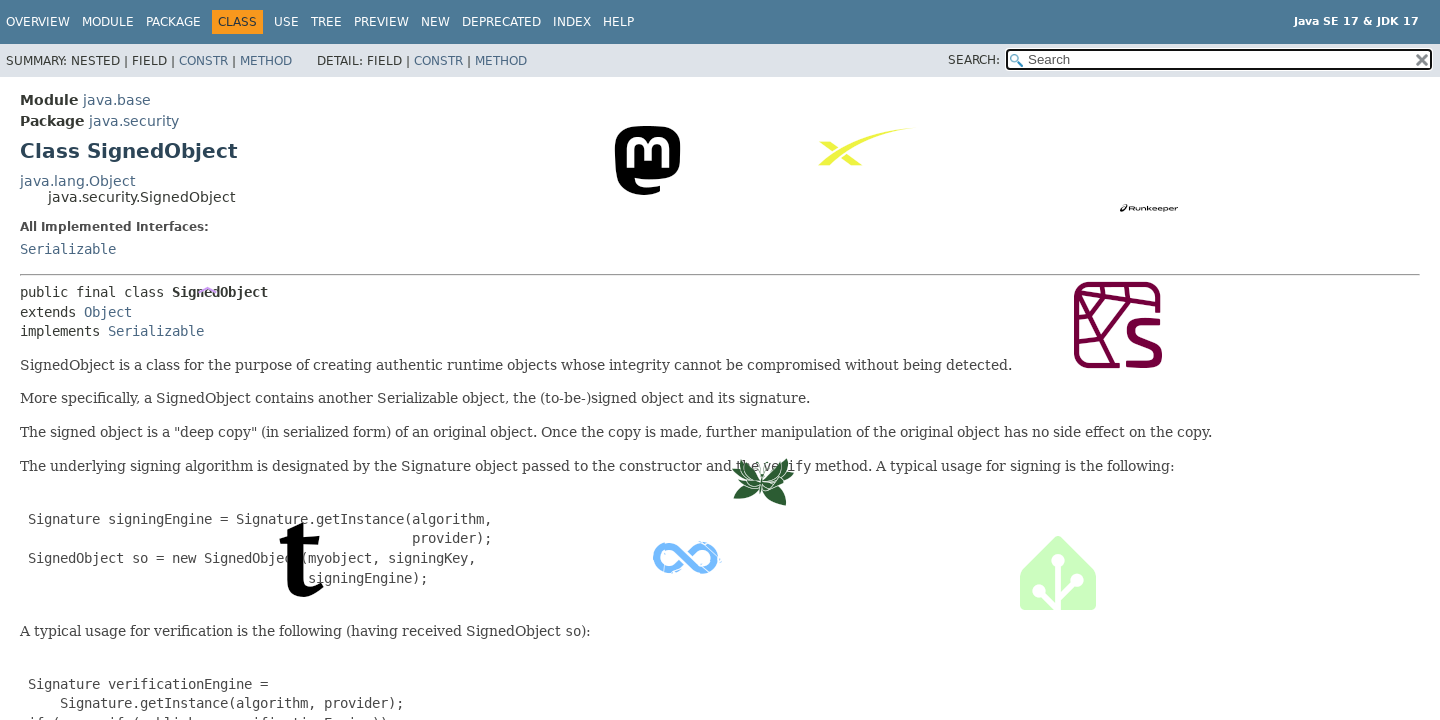 The height and width of the screenshot is (720, 1440). I want to click on scroll to top of page, so click(207, 290).